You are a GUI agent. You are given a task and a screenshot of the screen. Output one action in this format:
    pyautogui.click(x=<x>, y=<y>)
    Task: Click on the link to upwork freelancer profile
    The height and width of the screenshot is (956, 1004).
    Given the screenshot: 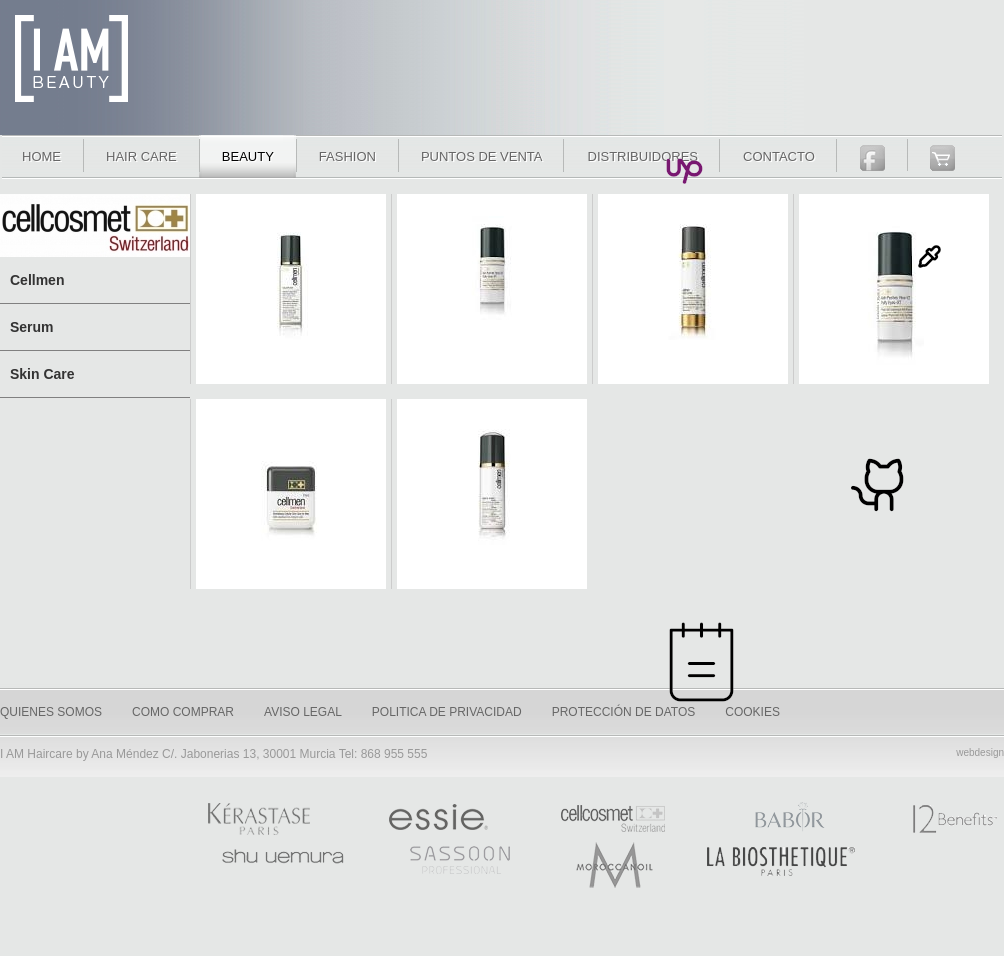 What is the action you would take?
    pyautogui.click(x=684, y=169)
    